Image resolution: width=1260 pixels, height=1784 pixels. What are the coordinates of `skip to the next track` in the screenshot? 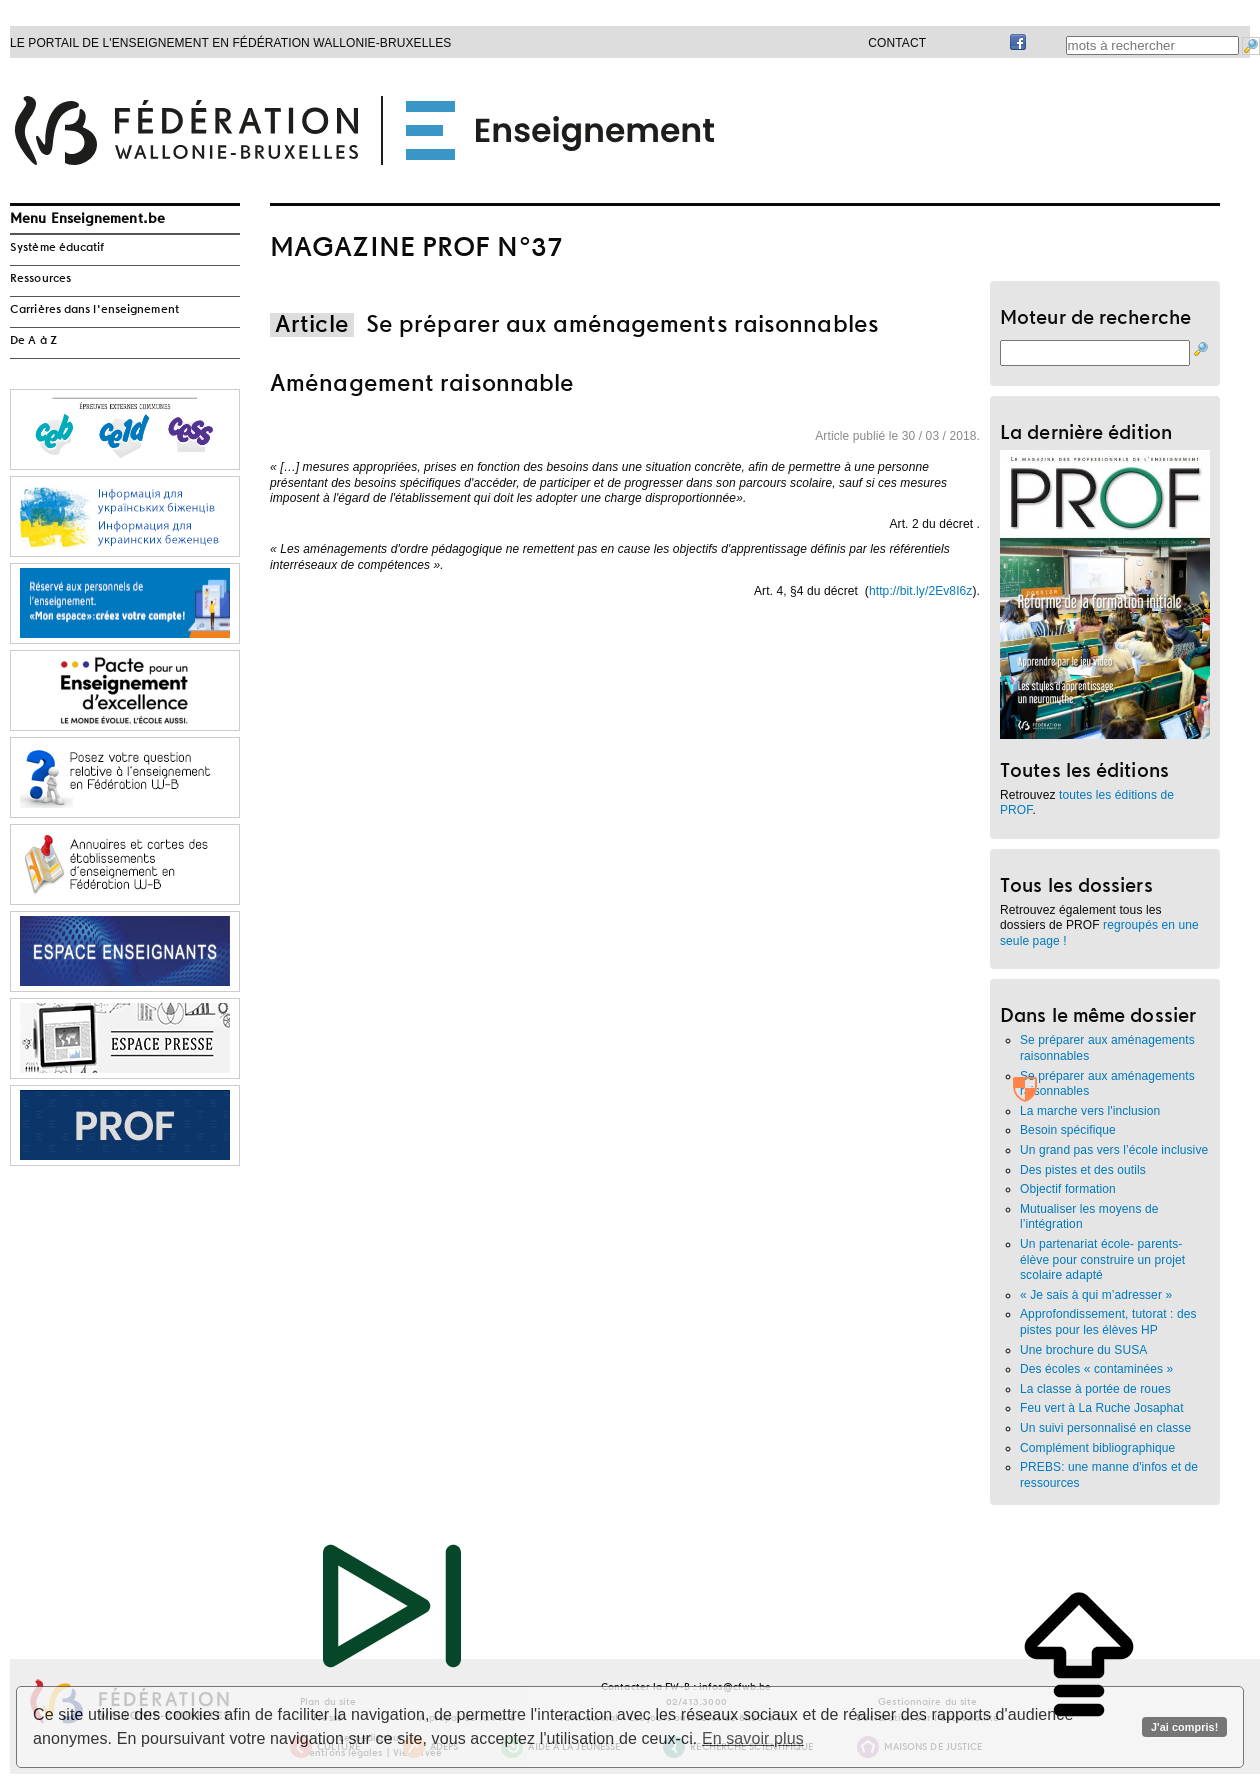 It's located at (392, 1606).